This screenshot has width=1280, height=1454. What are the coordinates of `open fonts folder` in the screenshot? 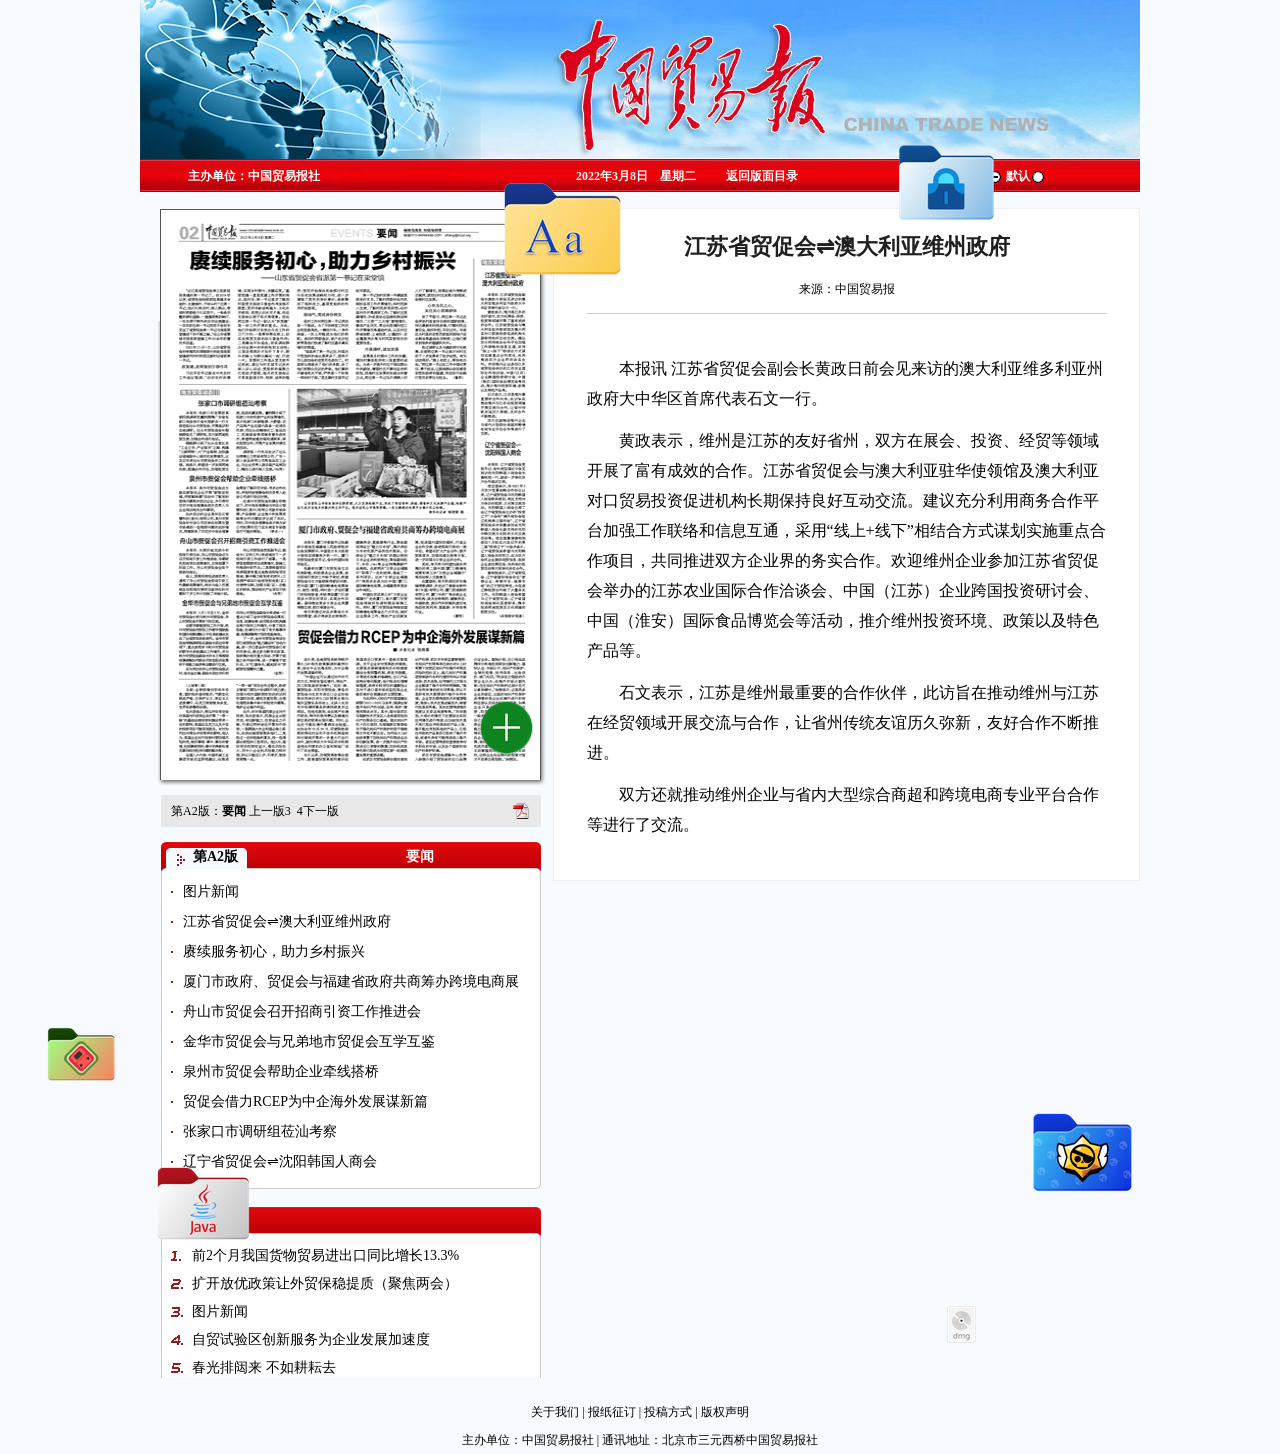 It's located at (562, 232).